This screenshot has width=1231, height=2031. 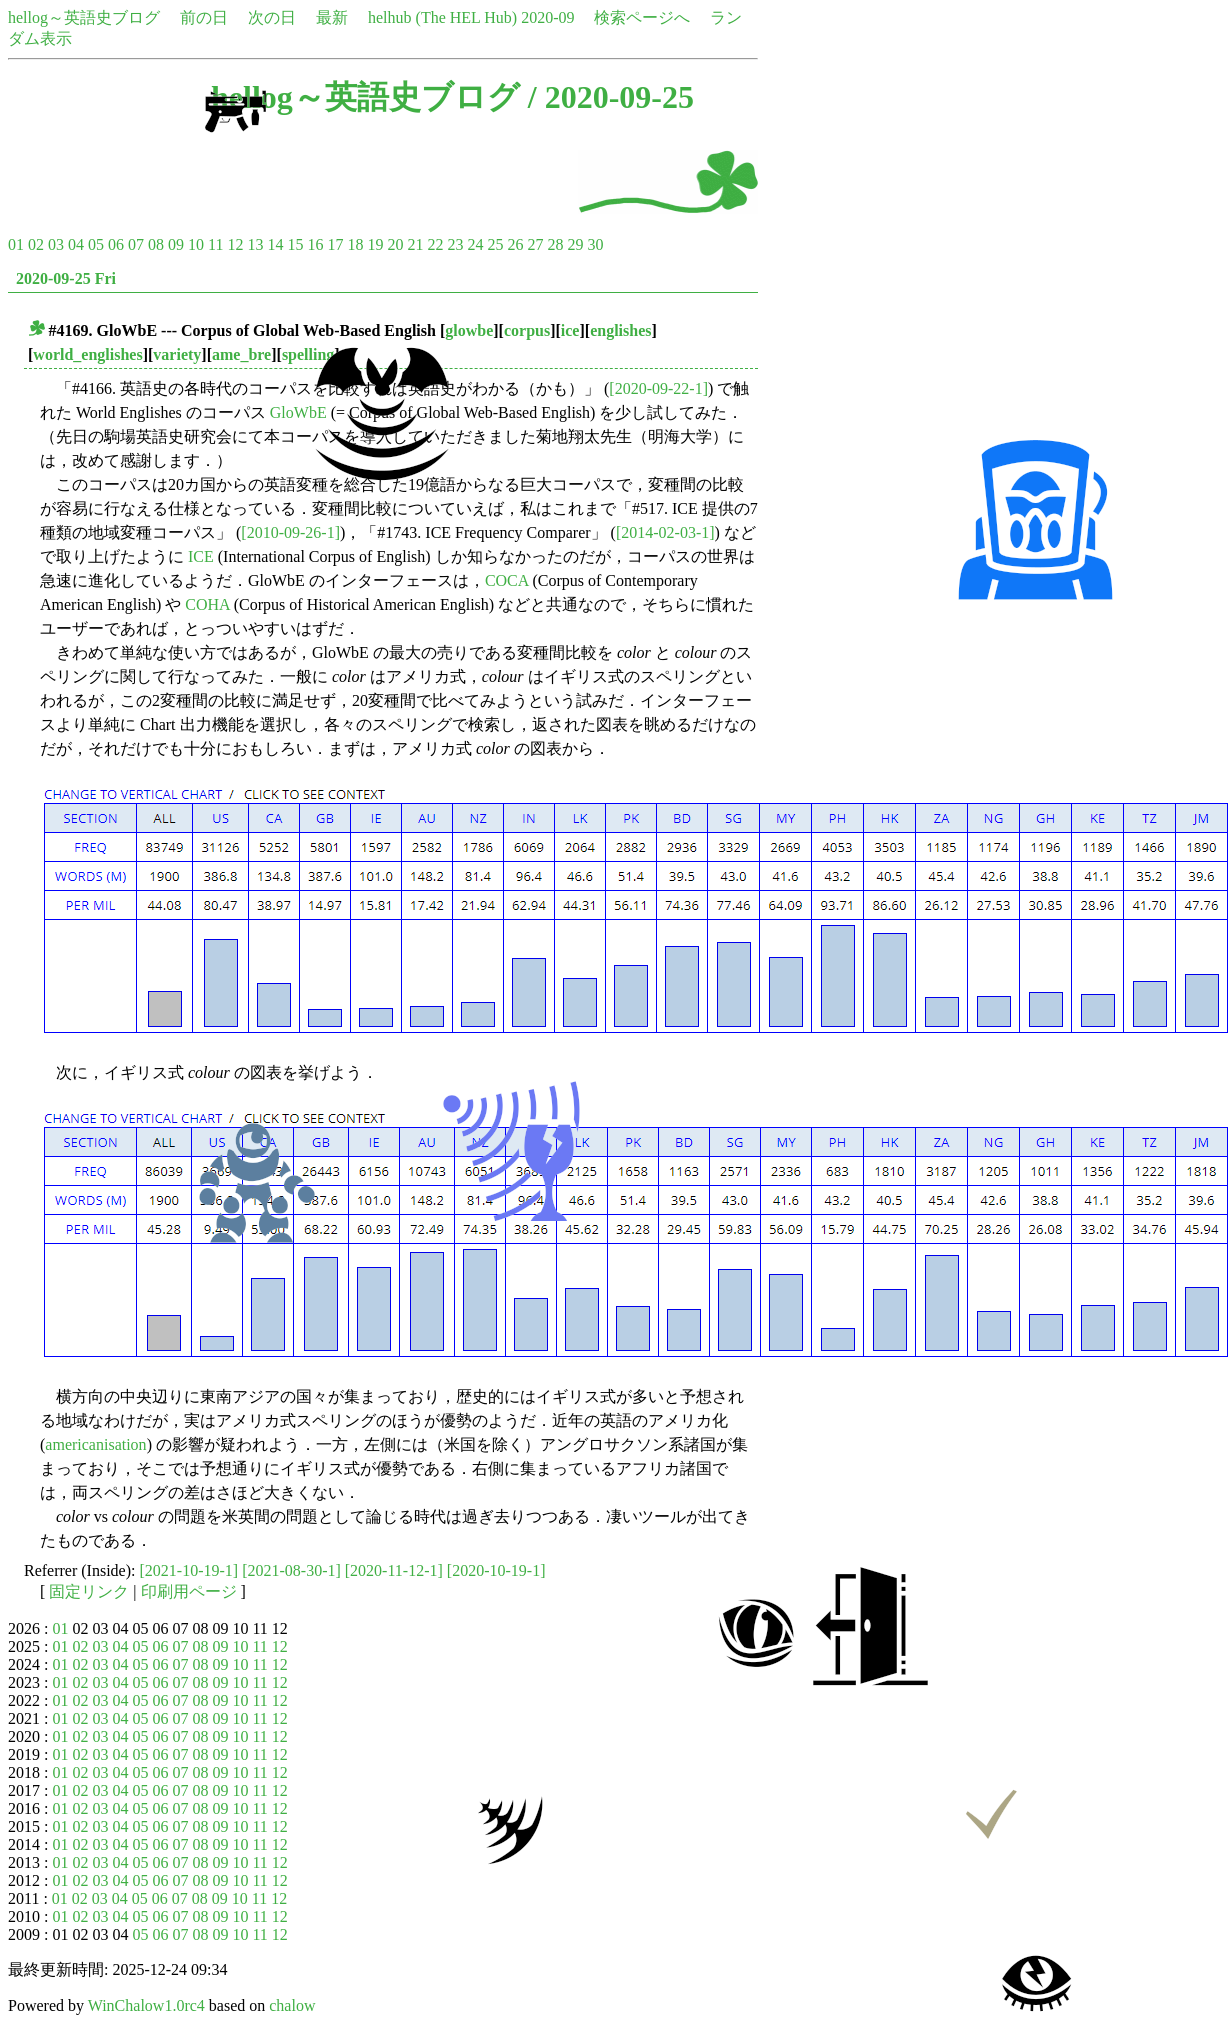 I want to click on select the MP5K submachine gun, so click(x=235, y=111).